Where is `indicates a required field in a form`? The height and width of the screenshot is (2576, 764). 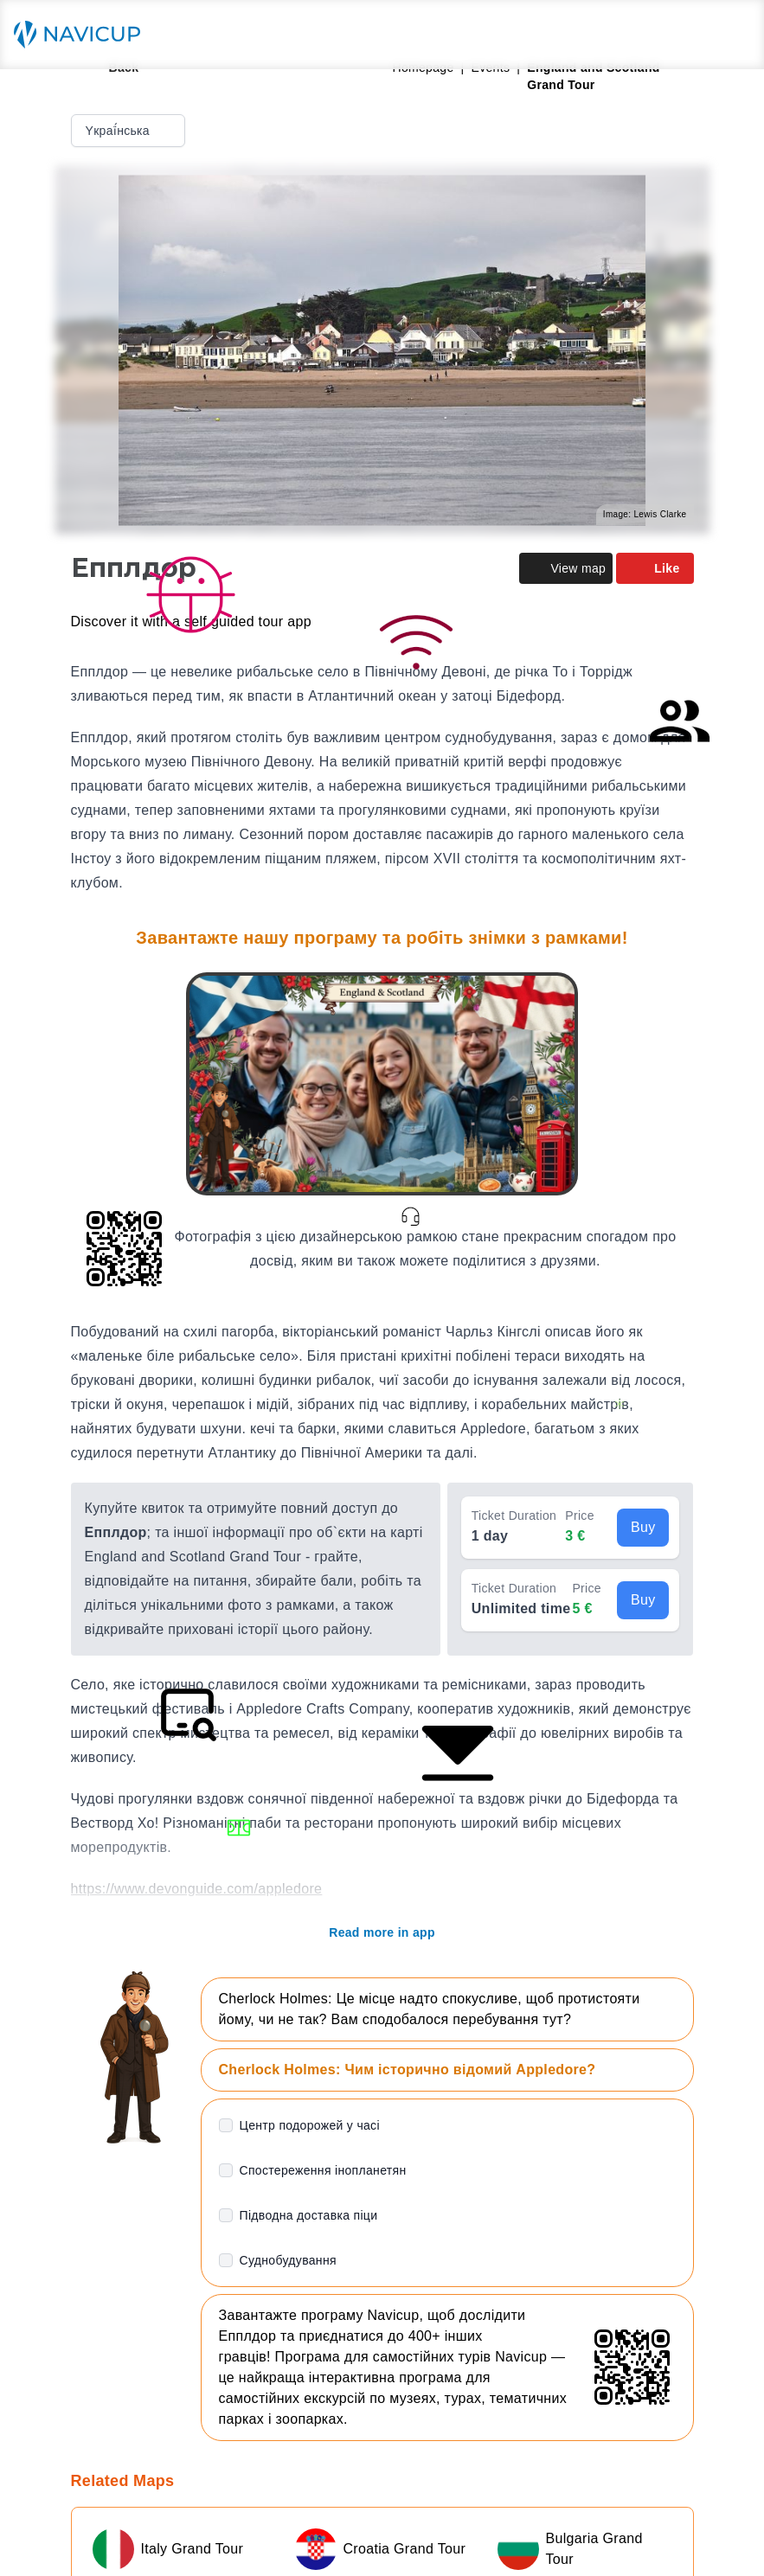
indicates a required field in a form is located at coordinates (620, 1404).